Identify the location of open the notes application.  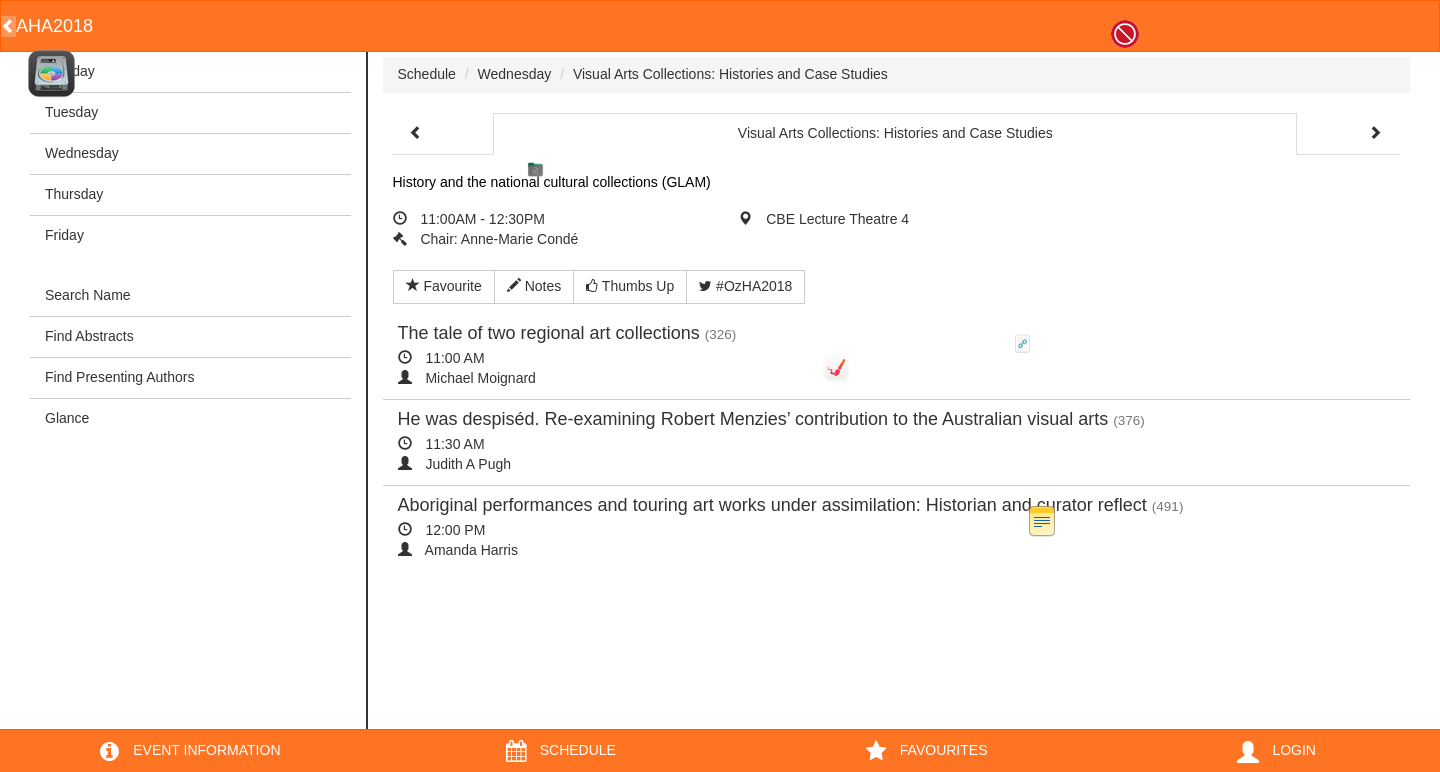
(1042, 521).